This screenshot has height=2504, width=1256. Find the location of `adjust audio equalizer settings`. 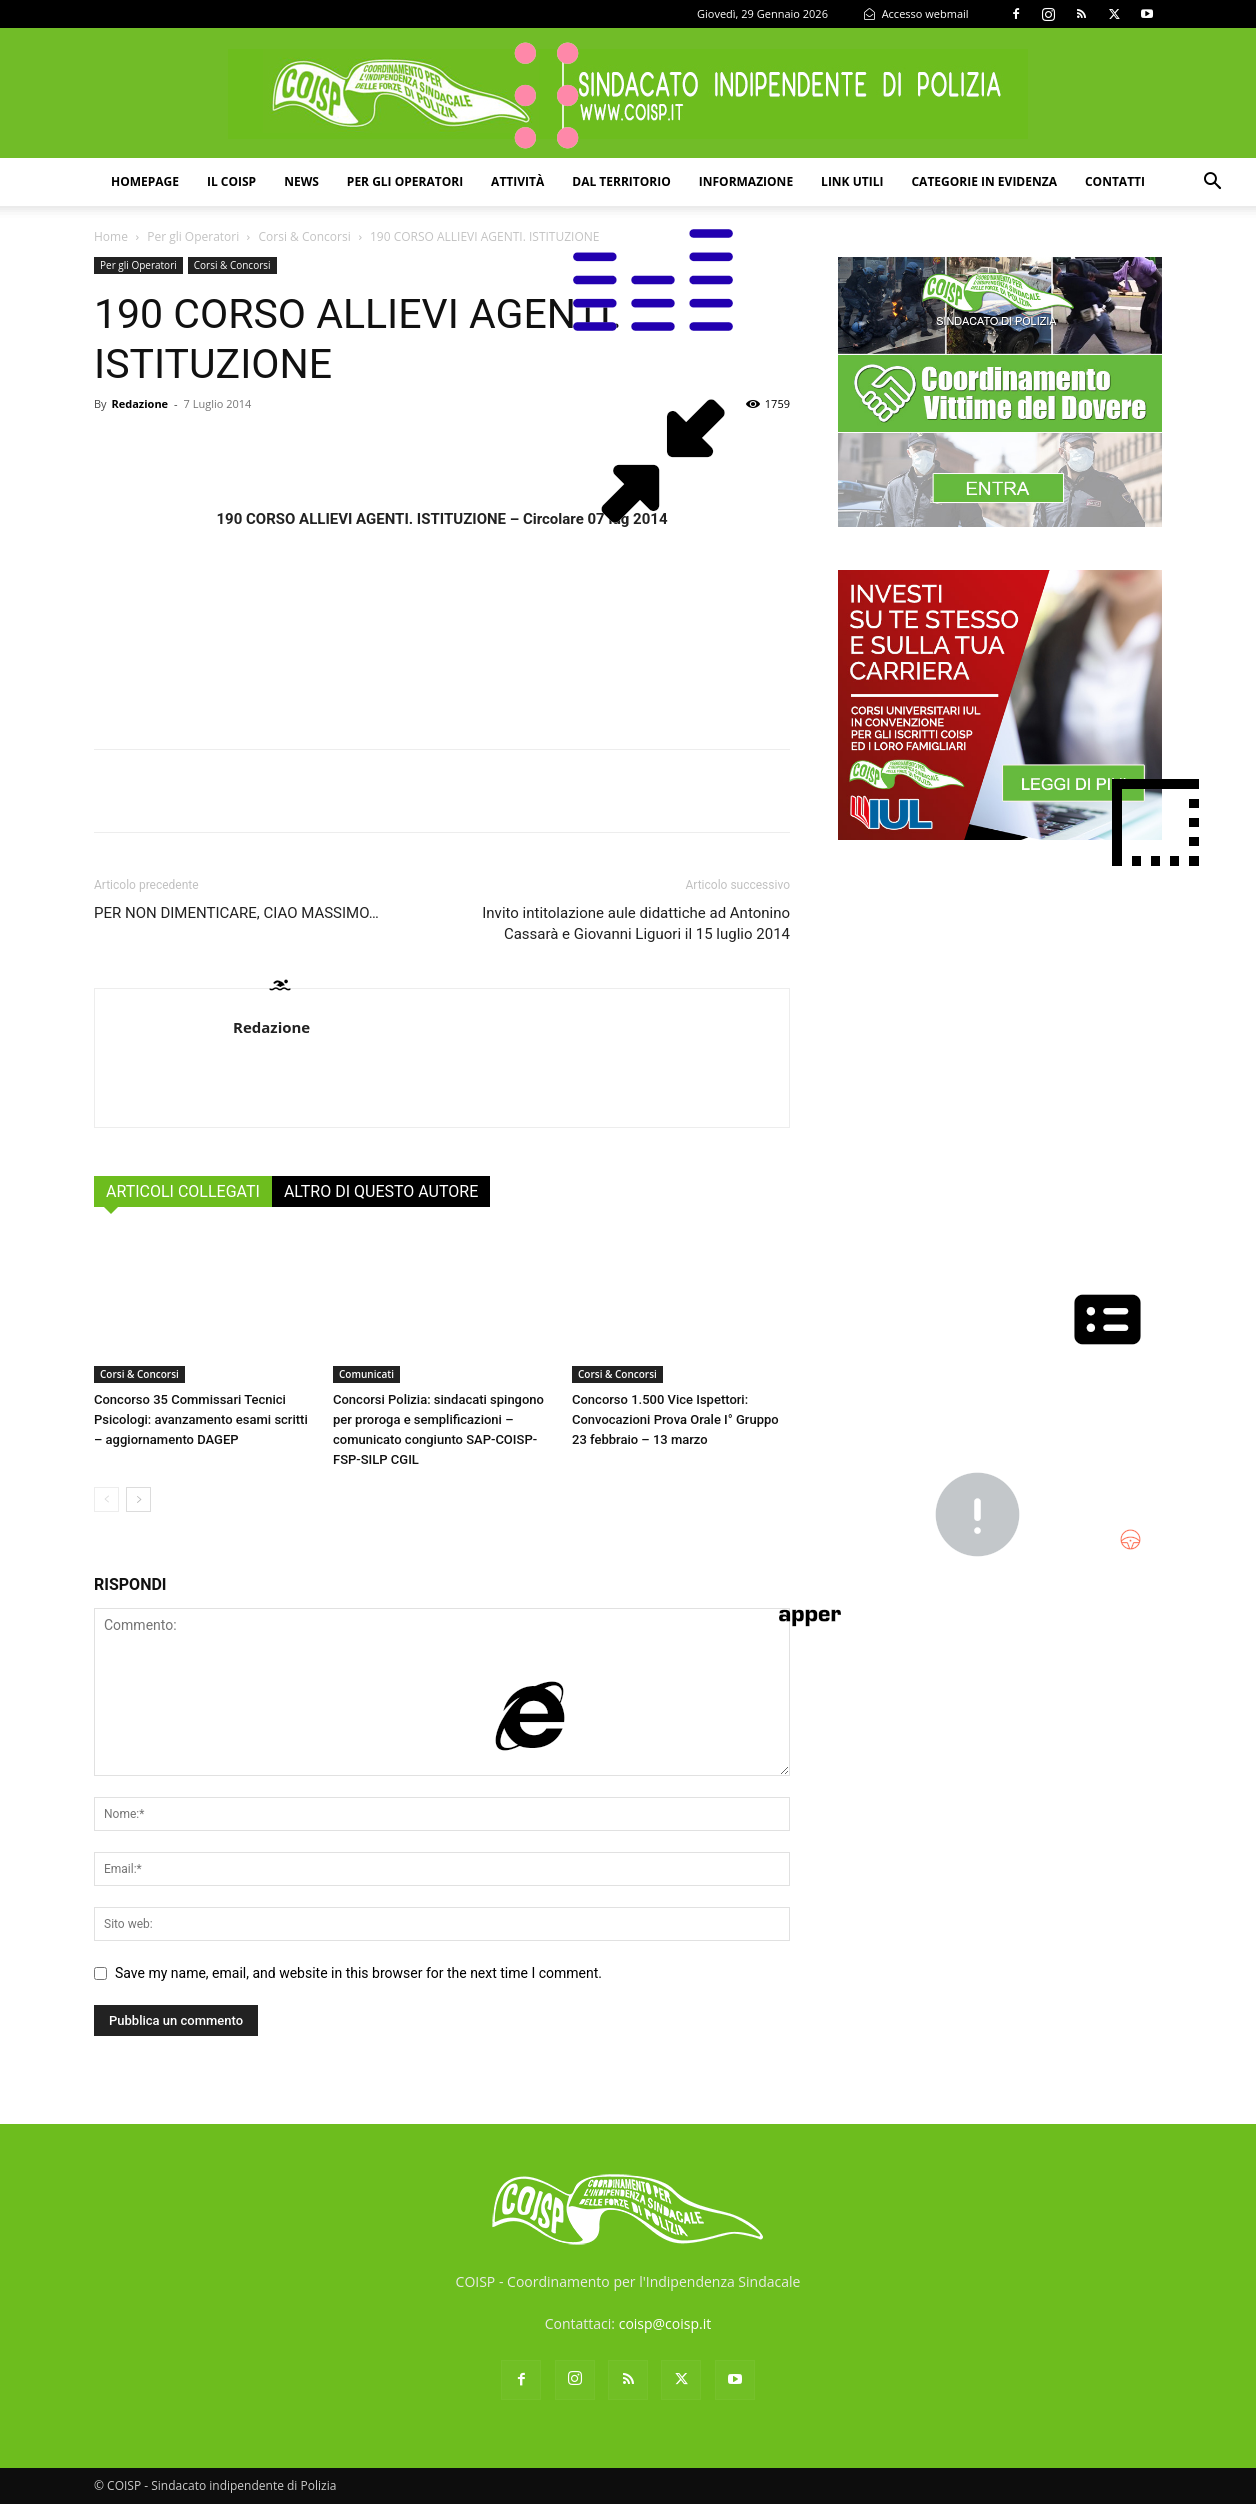

adjust audio equalizer settings is located at coordinates (653, 280).